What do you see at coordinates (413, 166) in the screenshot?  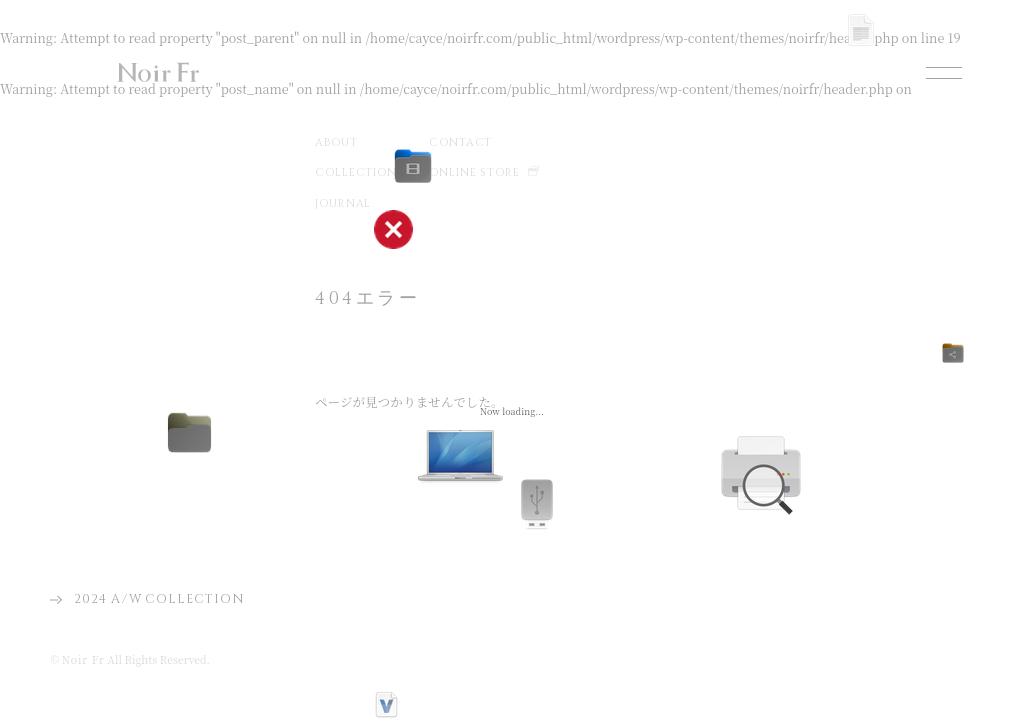 I see `open your videos folder` at bounding box center [413, 166].